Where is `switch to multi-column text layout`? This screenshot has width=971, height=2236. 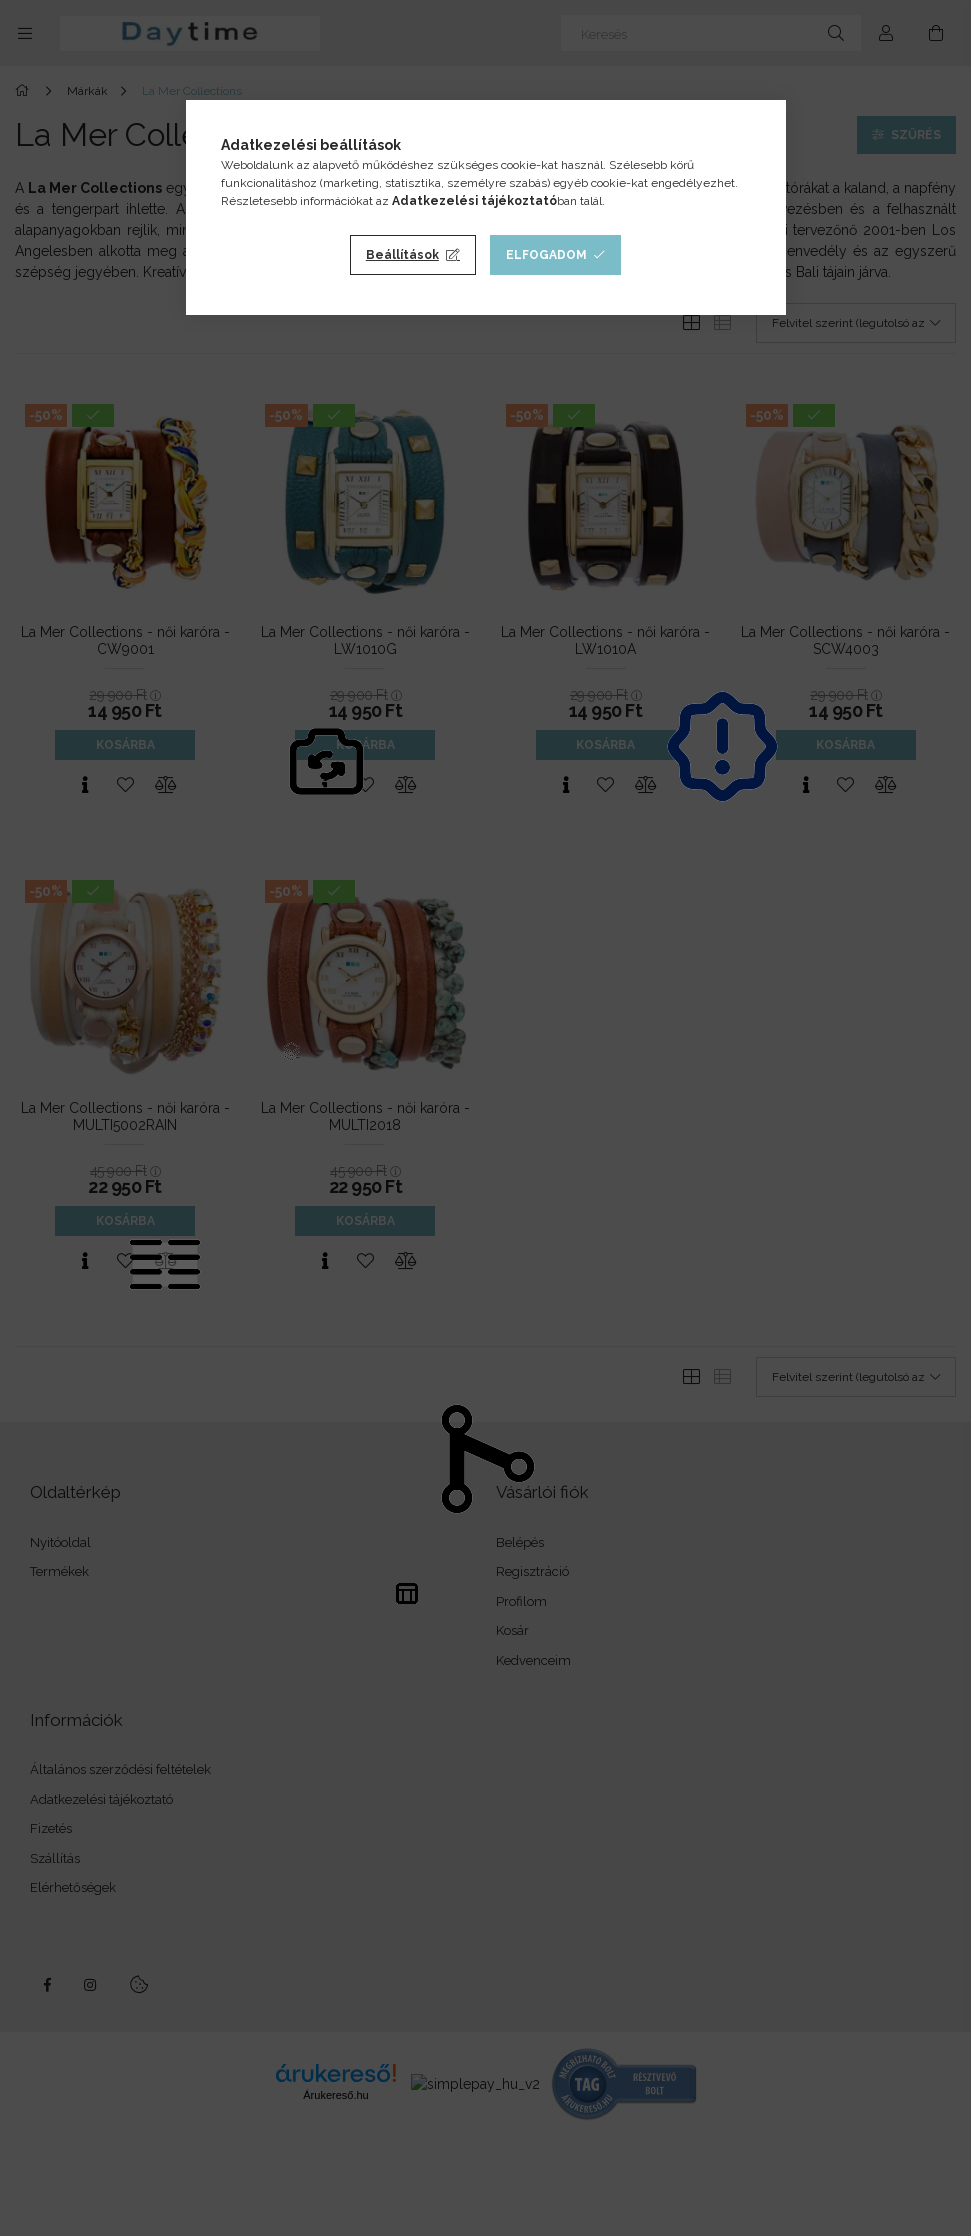
switch to multi-column text layout is located at coordinates (165, 1266).